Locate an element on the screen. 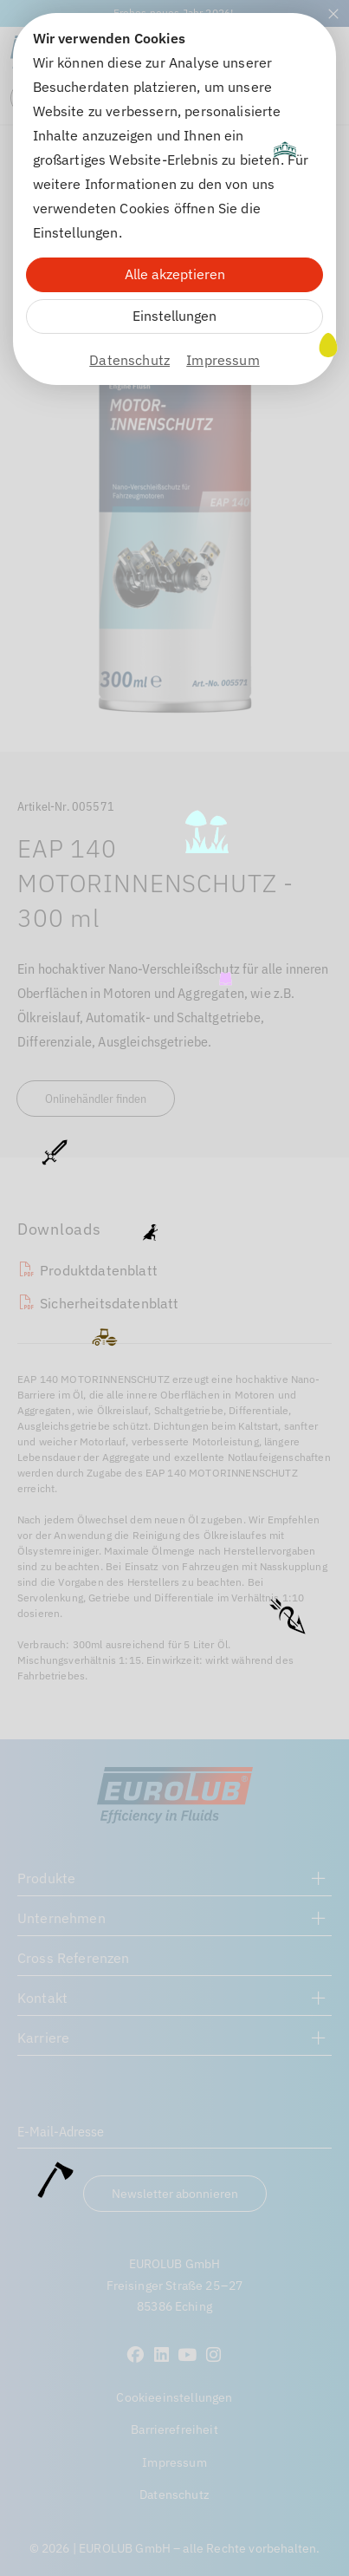 The width and height of the screenshot is (349, 2576). explore Venice or Italian landmarks is located at coordinates (285, 152).